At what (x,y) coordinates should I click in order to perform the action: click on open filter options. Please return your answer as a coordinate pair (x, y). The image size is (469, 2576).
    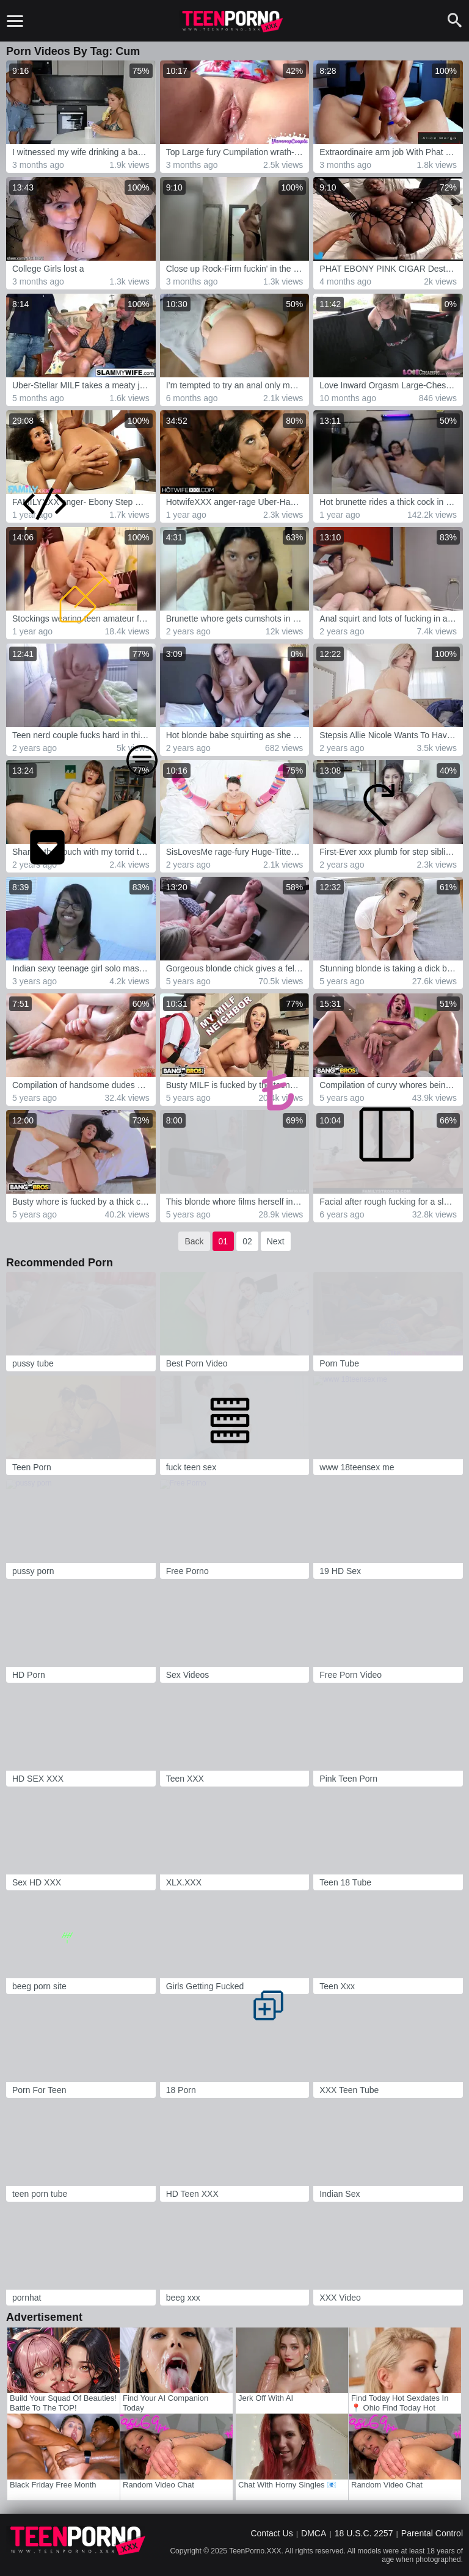
    Looking at the image, I should click on (142, 760).